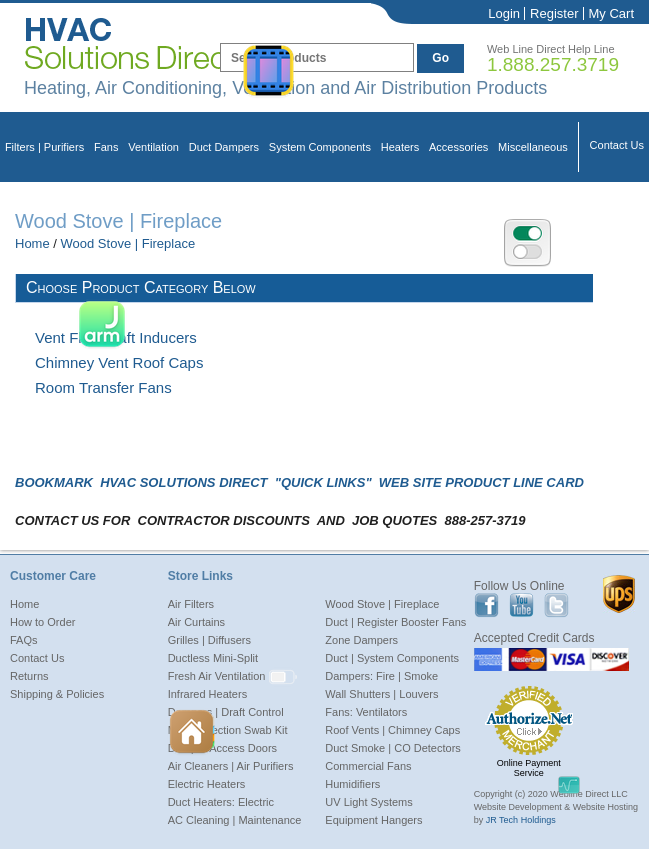  What do you see at coordinates (283, 677) in the screenshot?
I see `indicates battery level at 60% charge` at bounding box center [283, 677].